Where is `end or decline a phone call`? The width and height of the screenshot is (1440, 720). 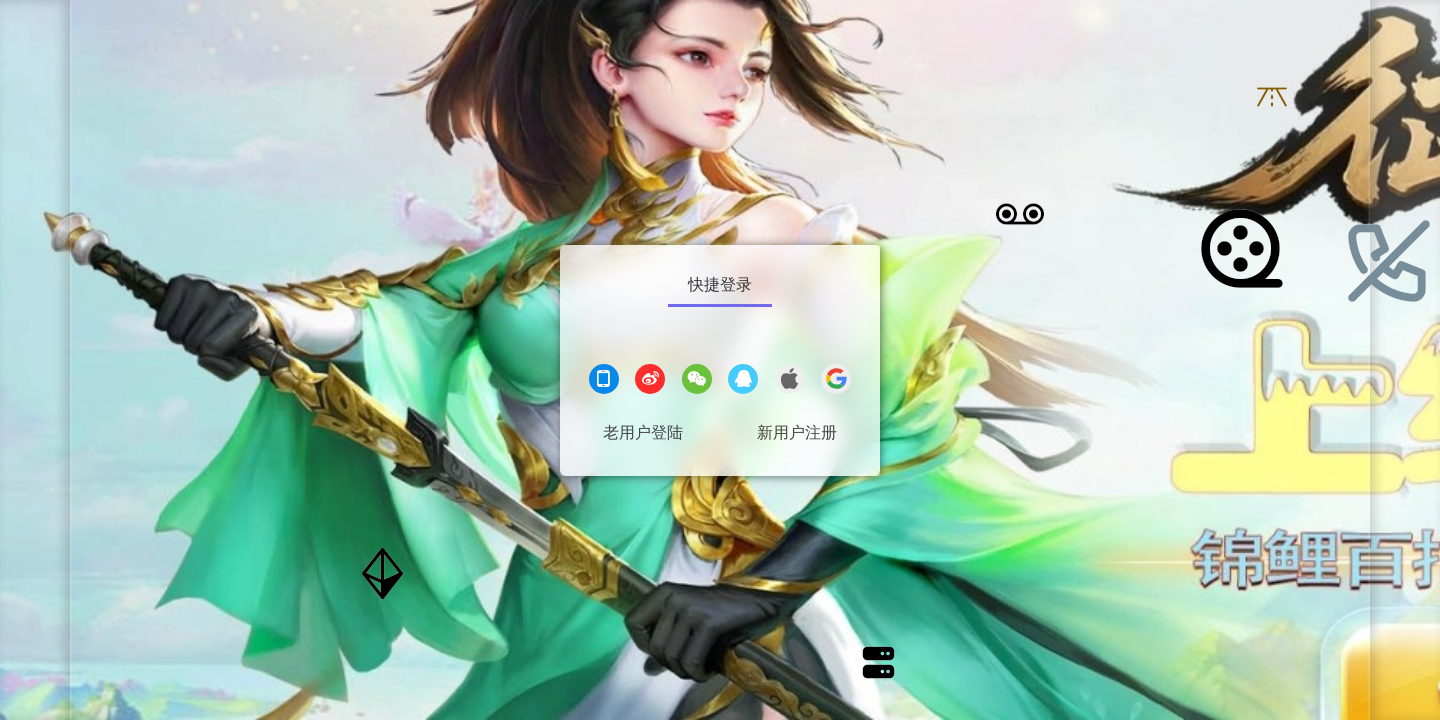
end or decline a phone call is located at coordinates (1389, 261).